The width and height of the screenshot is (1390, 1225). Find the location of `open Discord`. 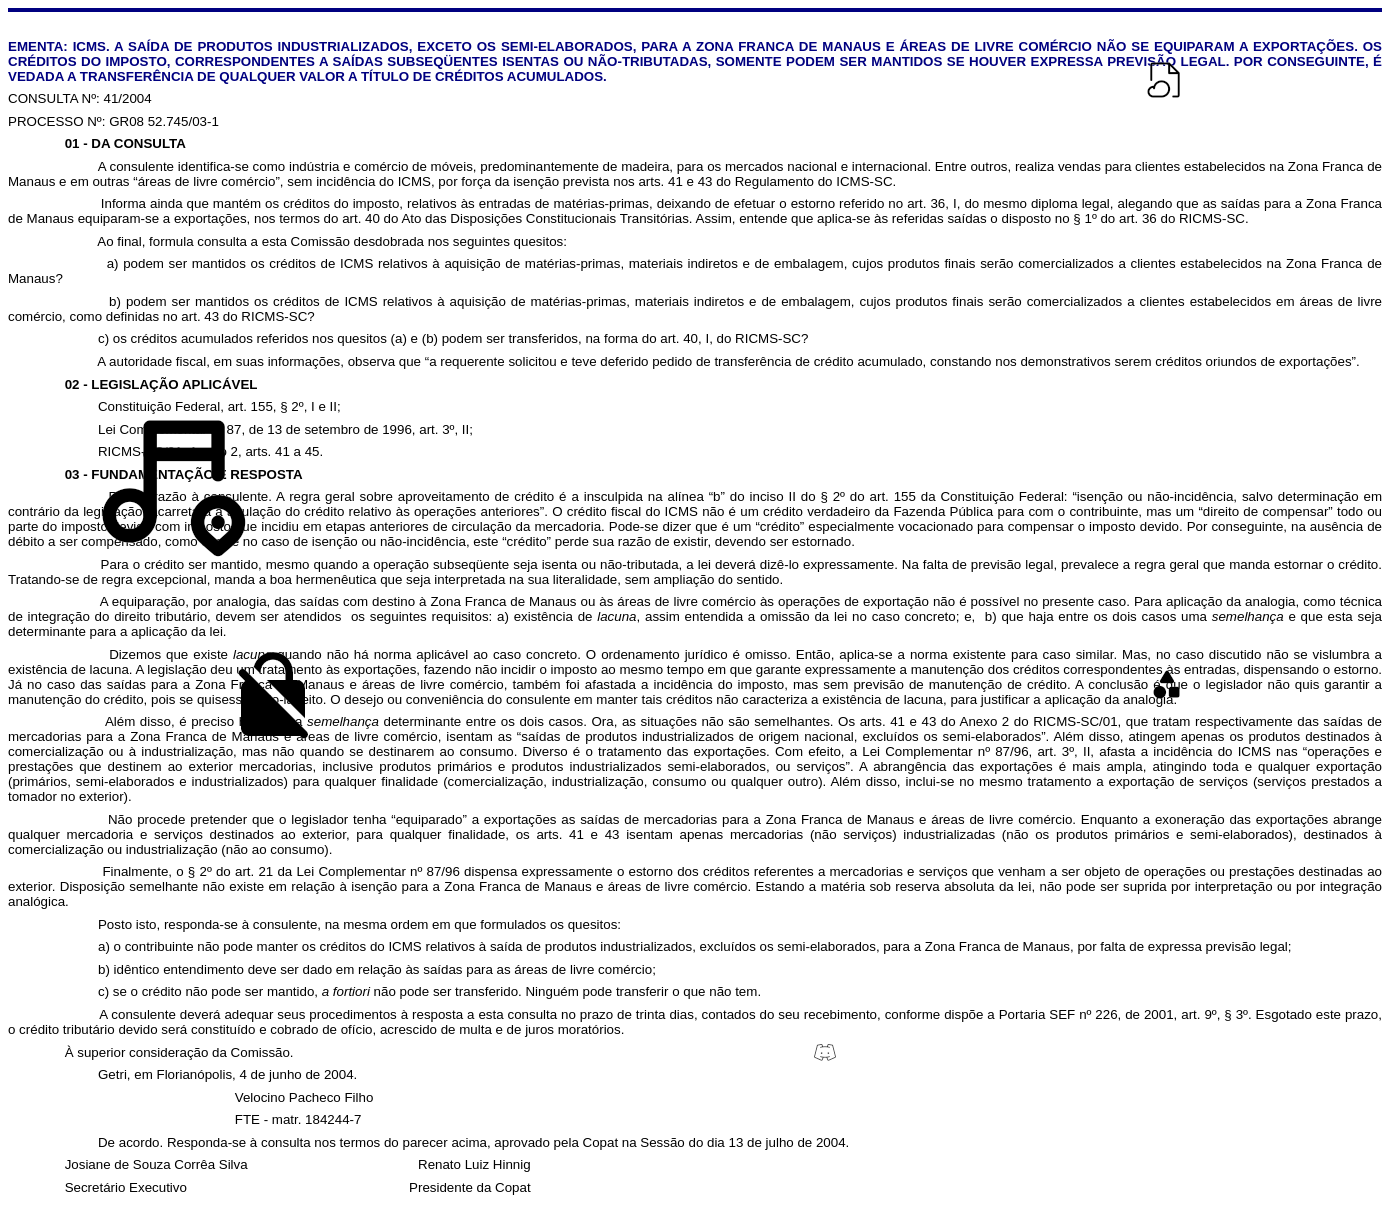

open Discord is located at coordinates (825, 1052).